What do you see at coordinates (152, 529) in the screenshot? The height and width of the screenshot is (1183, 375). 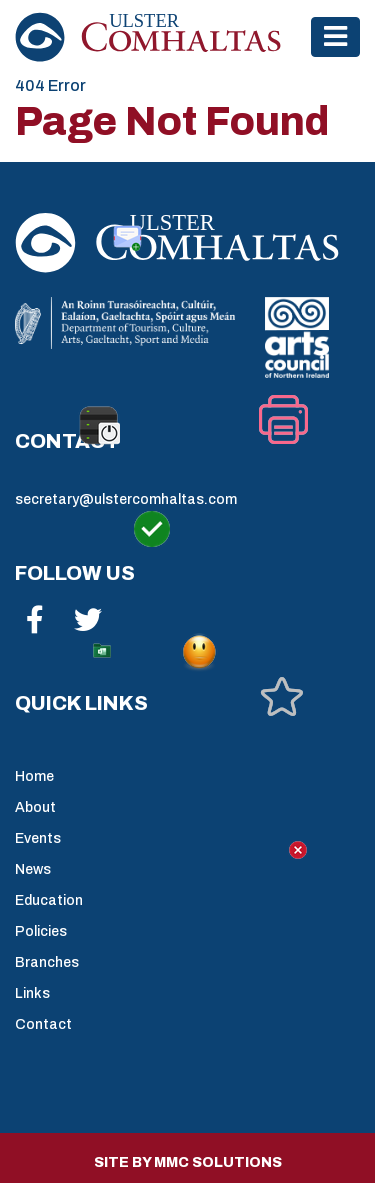 I see `mark item as complete` at bounding box center [152, 529].